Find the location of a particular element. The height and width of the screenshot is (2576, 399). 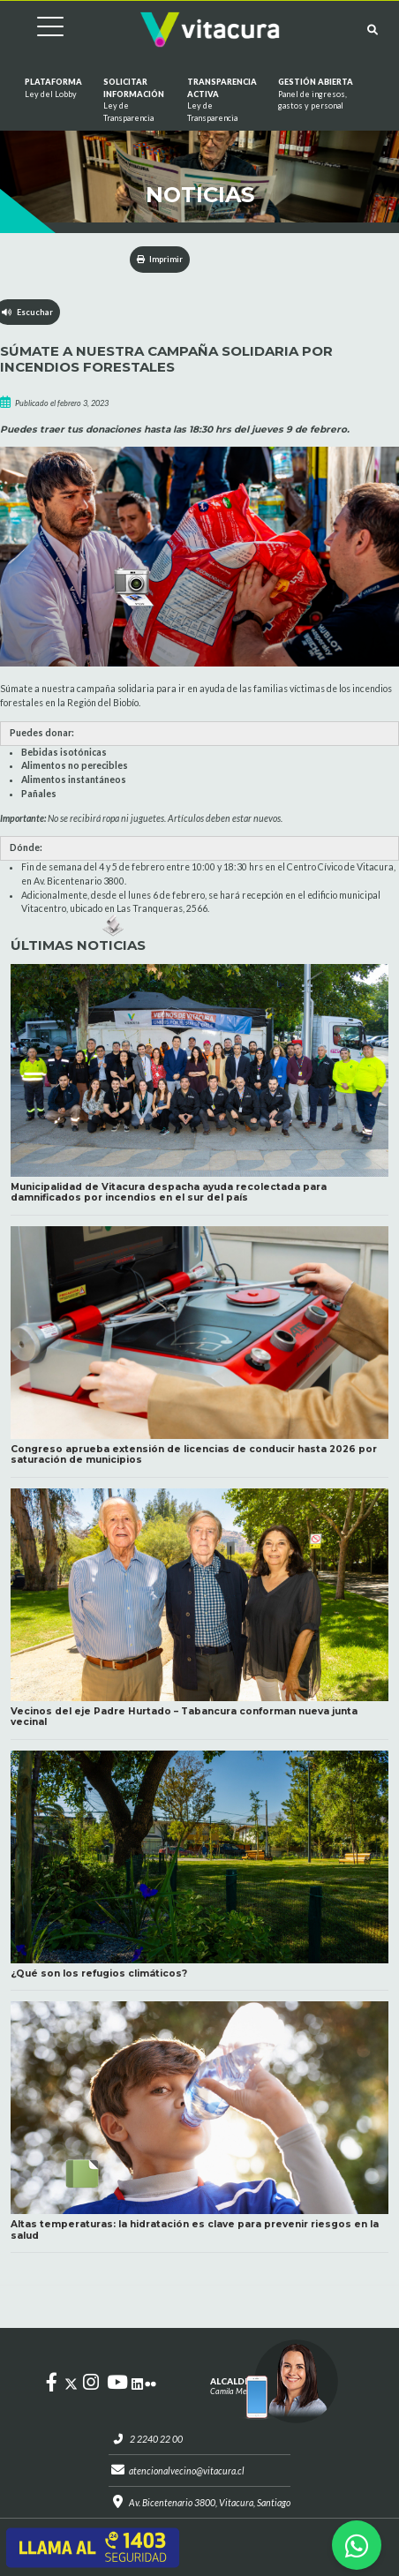

customize desktop theme and appearance is located at coordinates (82, 2173).